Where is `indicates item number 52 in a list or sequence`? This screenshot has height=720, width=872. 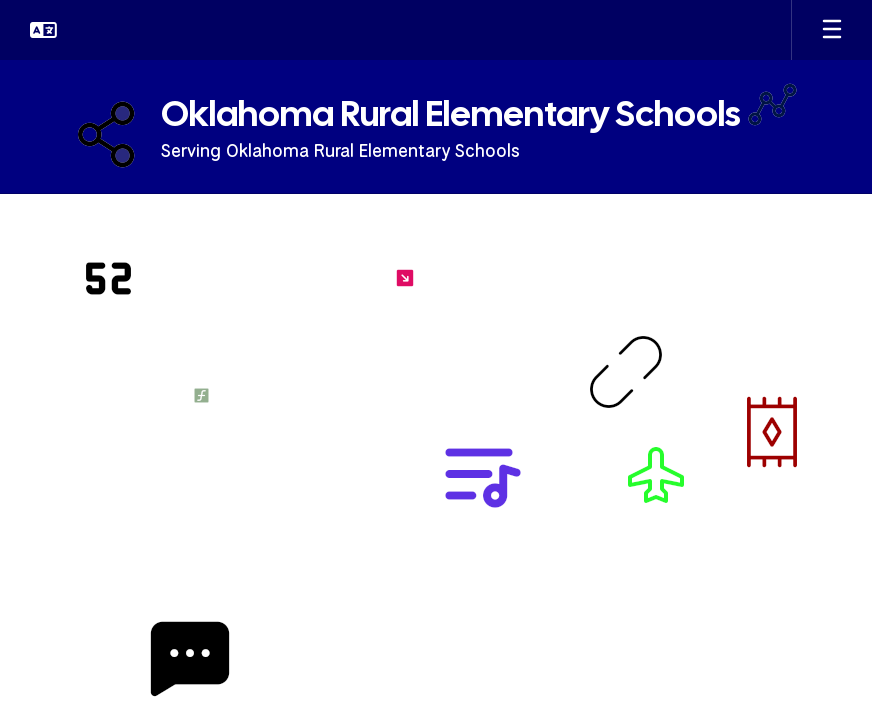
indicates item number 52 in a list or sequence is located at coordinates (108, 278).